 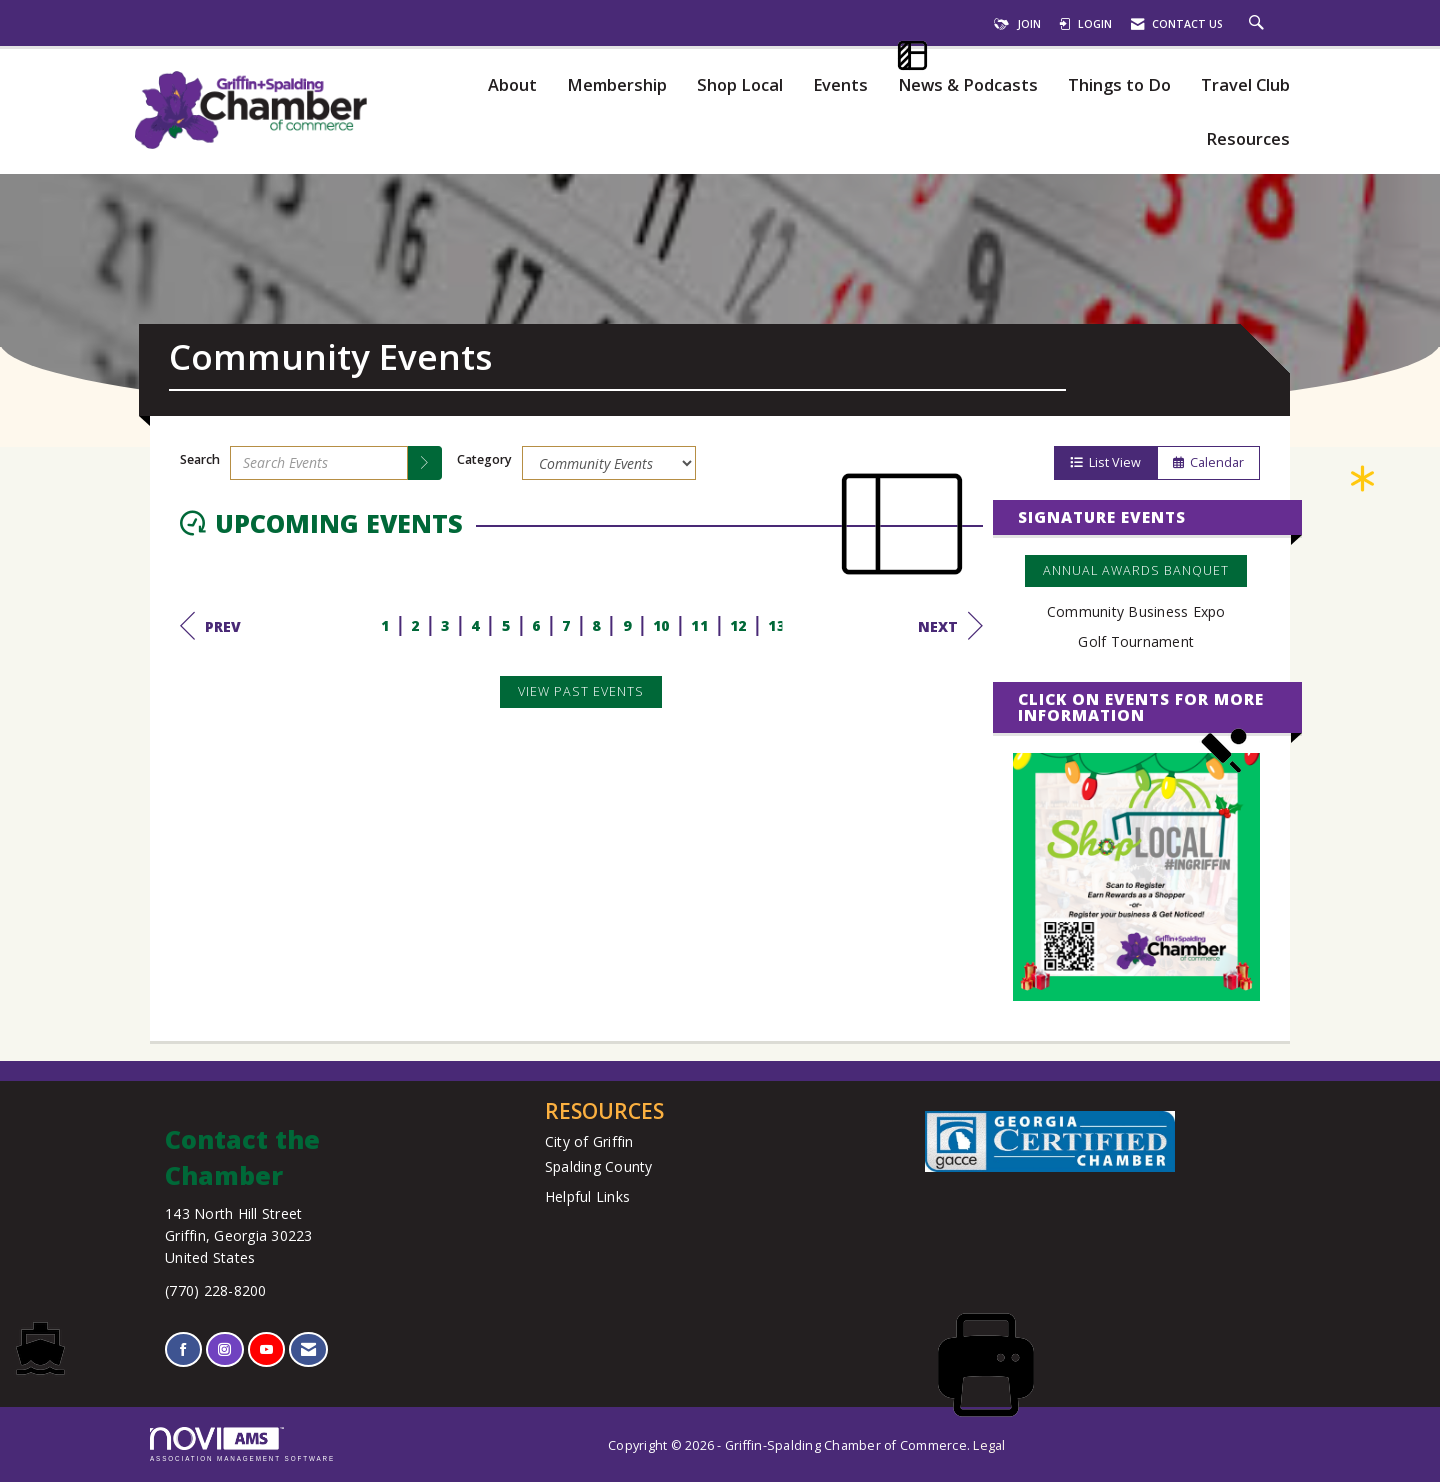 What do you see at coordinates (40, 1348) in the screenshot?
I see `get directions by ferry or boat` at bounding box center [40, 1348].